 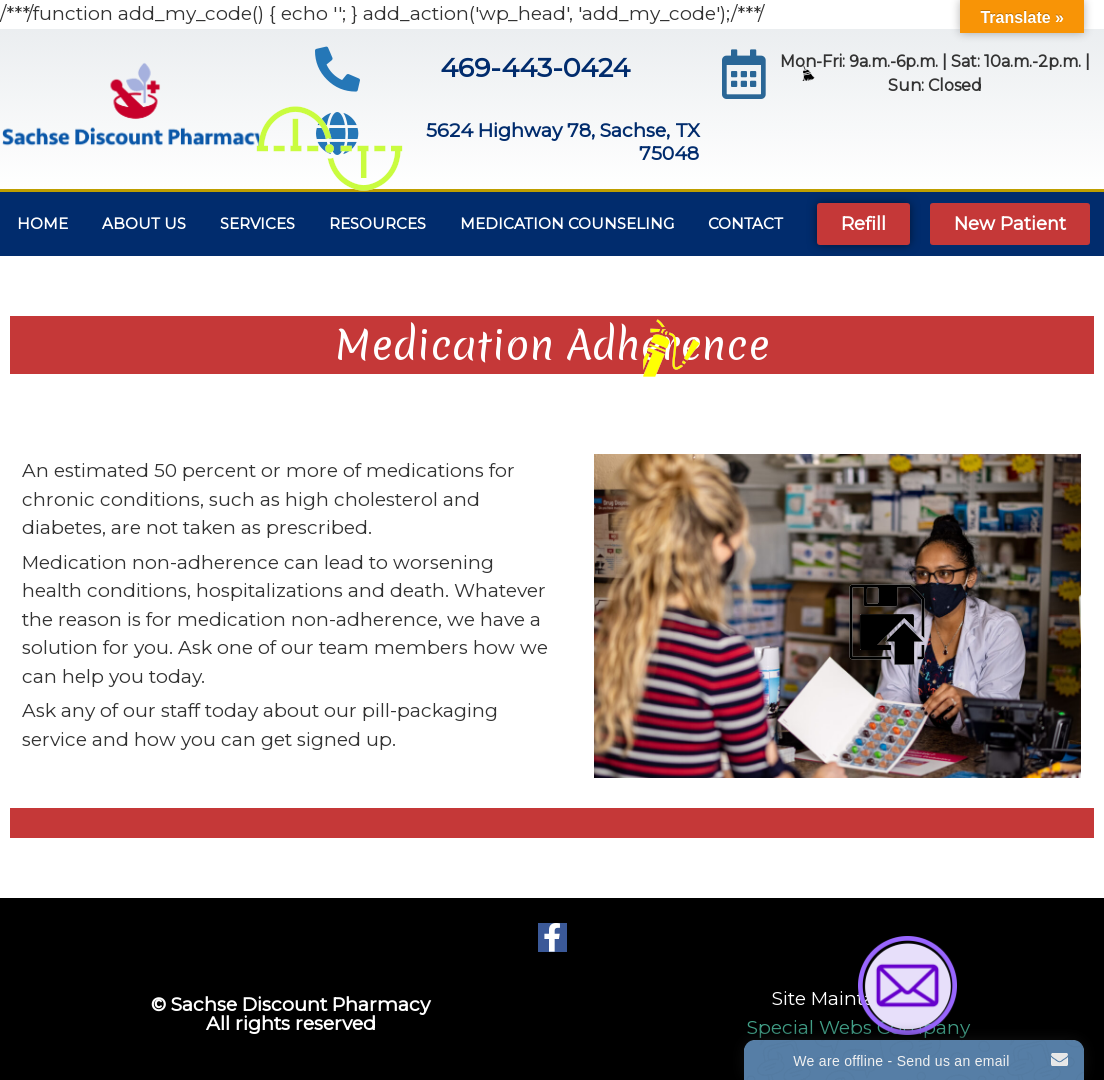 I want to click on access fire safety equipment or information, so click(x=672, y=347).